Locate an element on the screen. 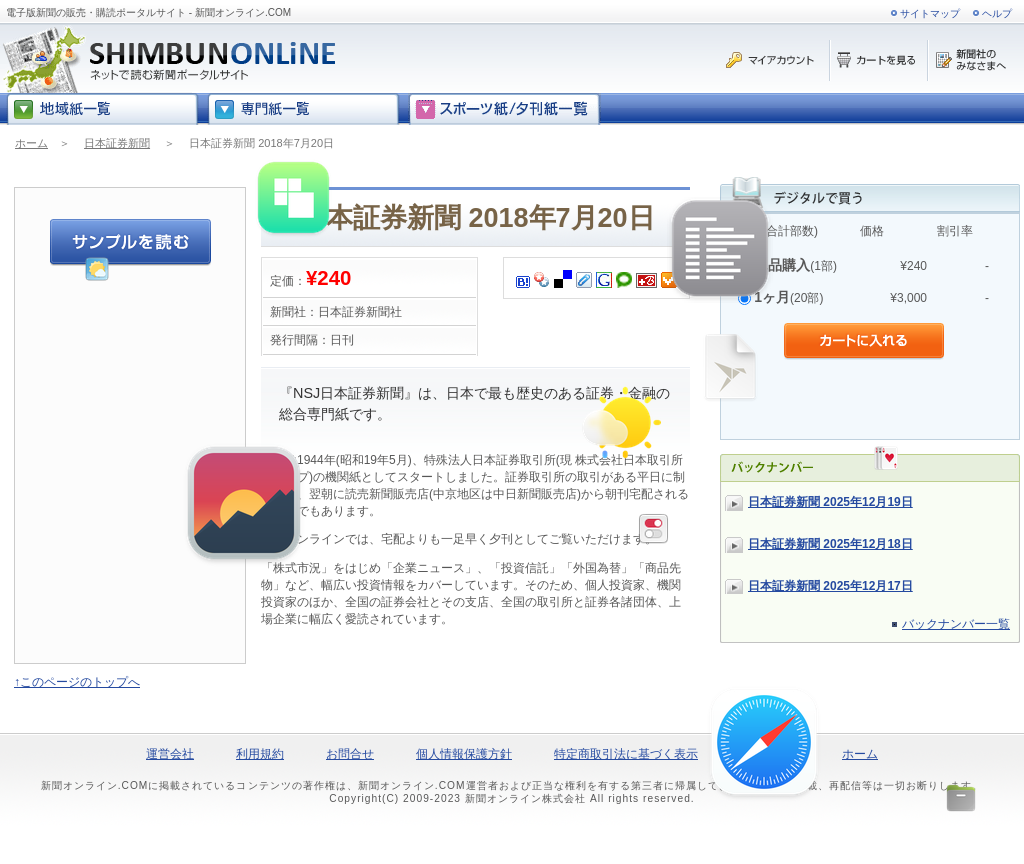 The image size is (1024, 864). snap package file type indicator is located at coordinates (730, 367).